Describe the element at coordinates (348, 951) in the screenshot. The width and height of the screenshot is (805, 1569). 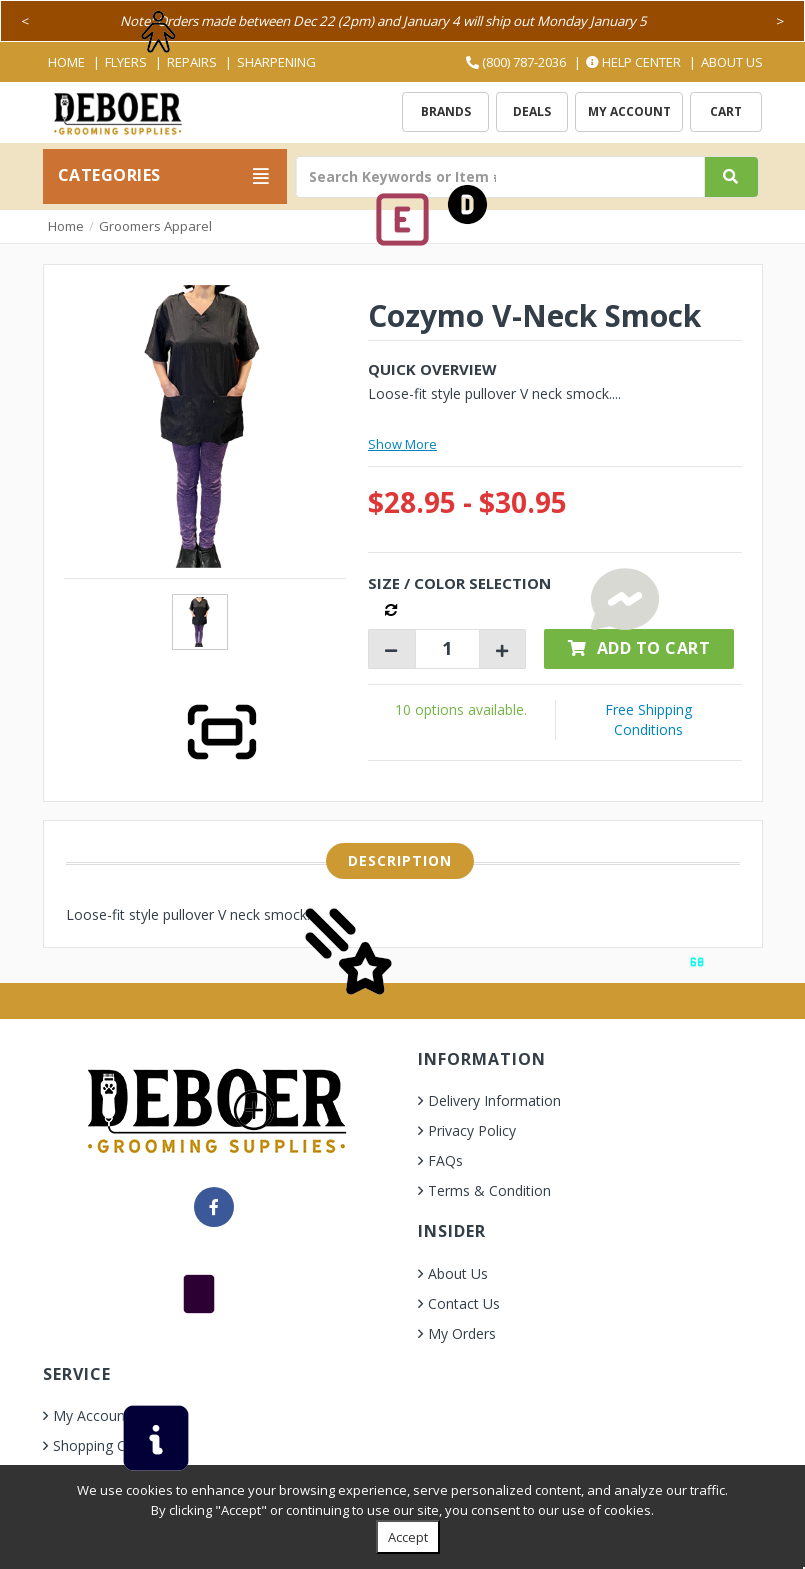
I see `indicates a trending or rising item` at that location.